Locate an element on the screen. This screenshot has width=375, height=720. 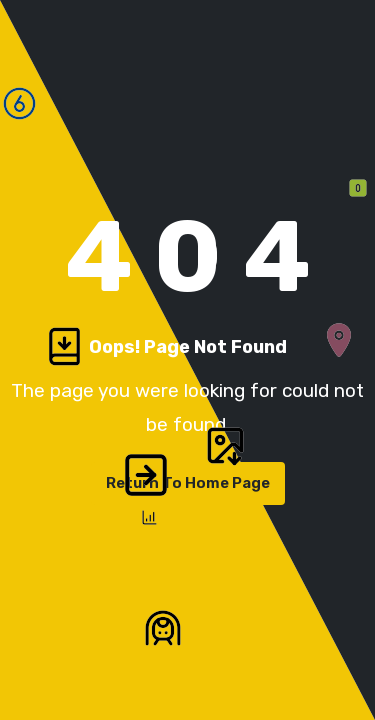
indicates step six in a multi-step process is located at coordinates (19, 103).